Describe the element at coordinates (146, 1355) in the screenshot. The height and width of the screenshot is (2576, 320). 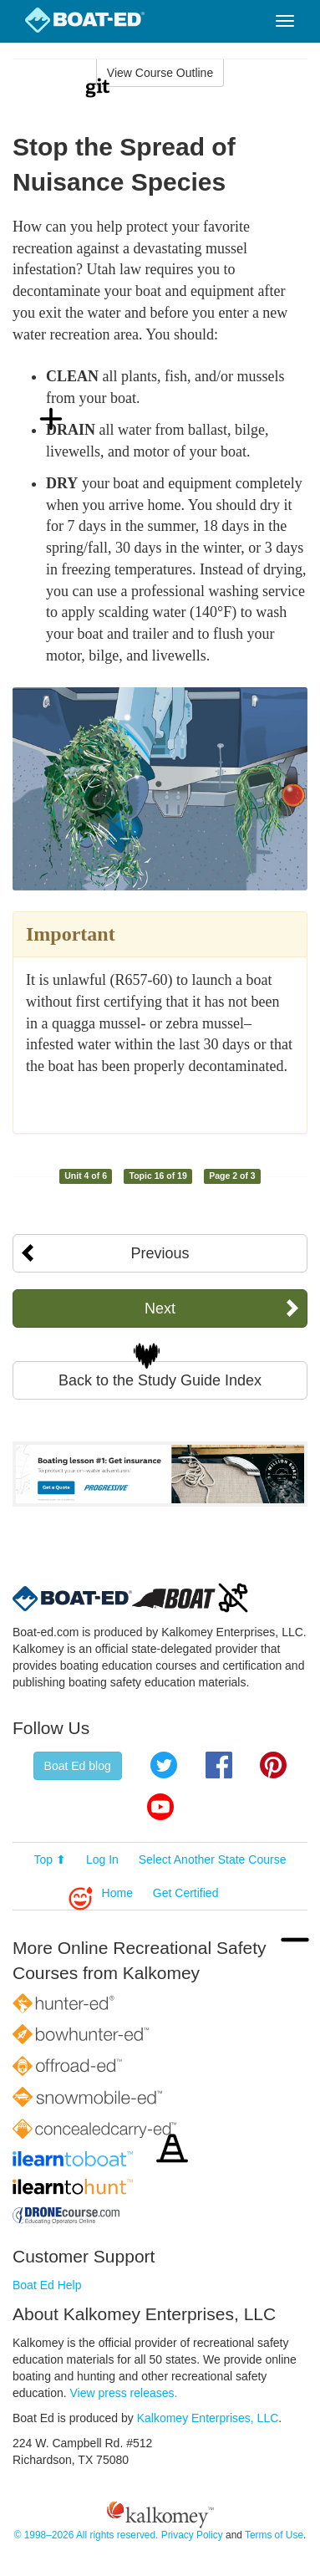
I see `open deezer music streaming app` at that location.